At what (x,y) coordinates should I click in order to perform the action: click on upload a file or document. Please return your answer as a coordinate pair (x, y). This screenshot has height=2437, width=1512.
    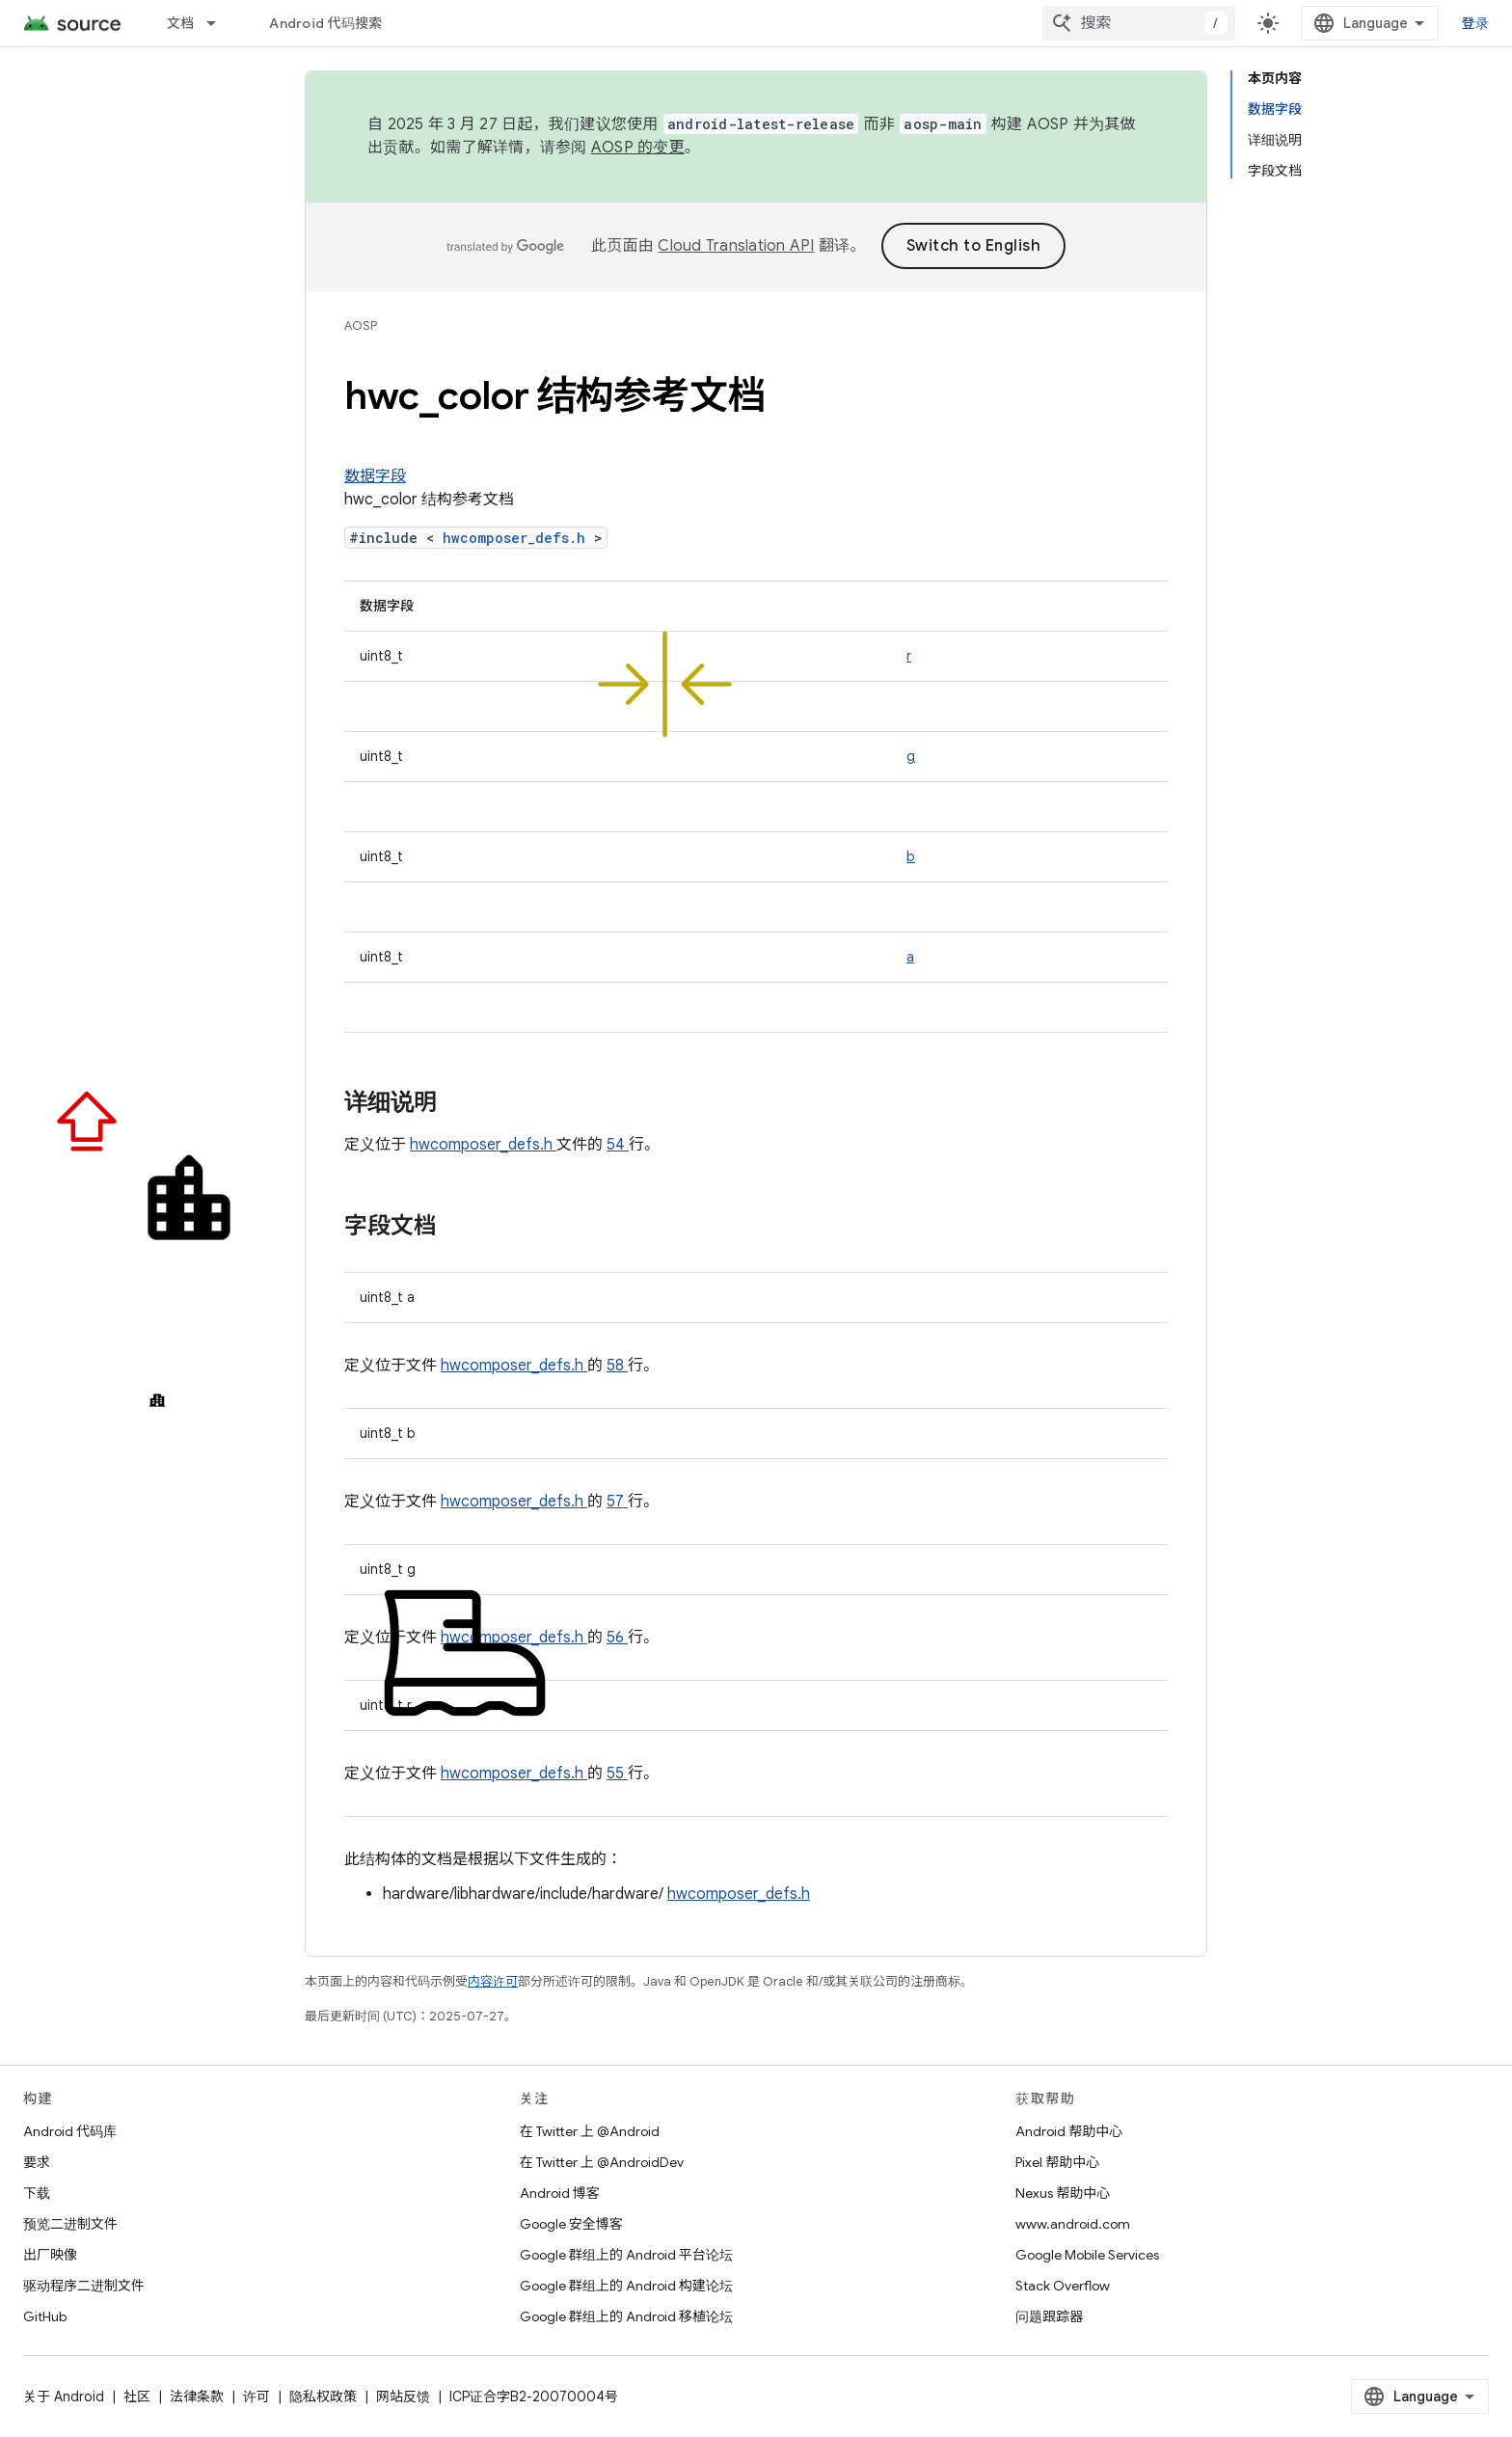
    Looking at the image, I should click on (87, 1124).